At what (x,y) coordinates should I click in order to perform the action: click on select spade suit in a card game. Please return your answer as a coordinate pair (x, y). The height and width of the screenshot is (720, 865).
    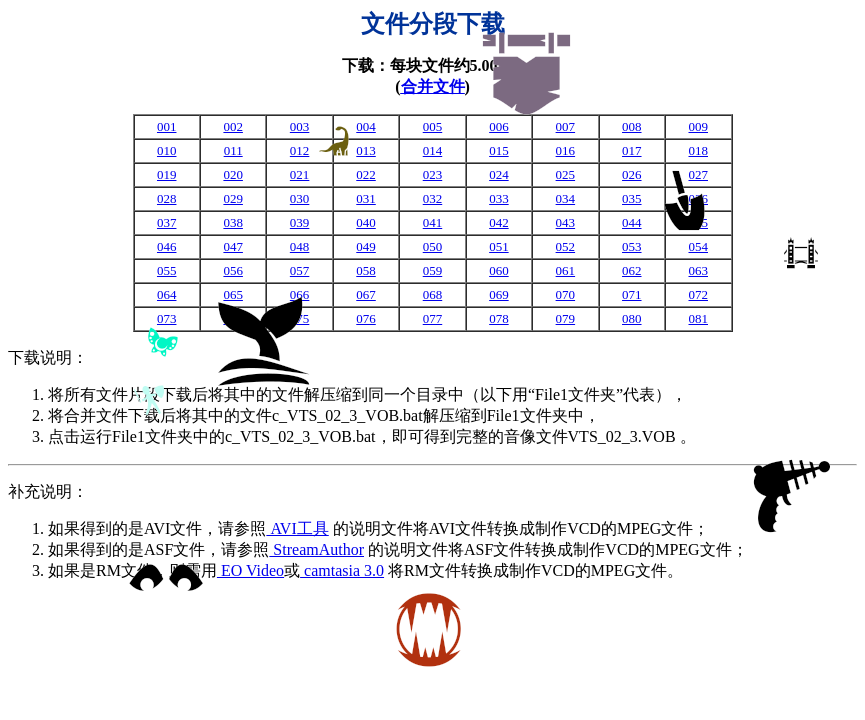
    Looking at the image, I should click on (682, 200).